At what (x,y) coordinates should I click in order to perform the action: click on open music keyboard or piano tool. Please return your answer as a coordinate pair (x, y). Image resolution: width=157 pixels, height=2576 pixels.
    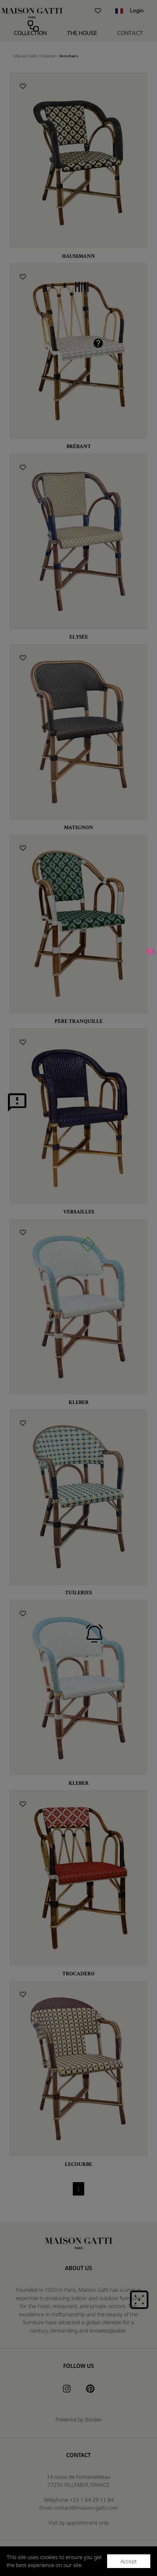
    Looking at the image, I should click on (150, 951).